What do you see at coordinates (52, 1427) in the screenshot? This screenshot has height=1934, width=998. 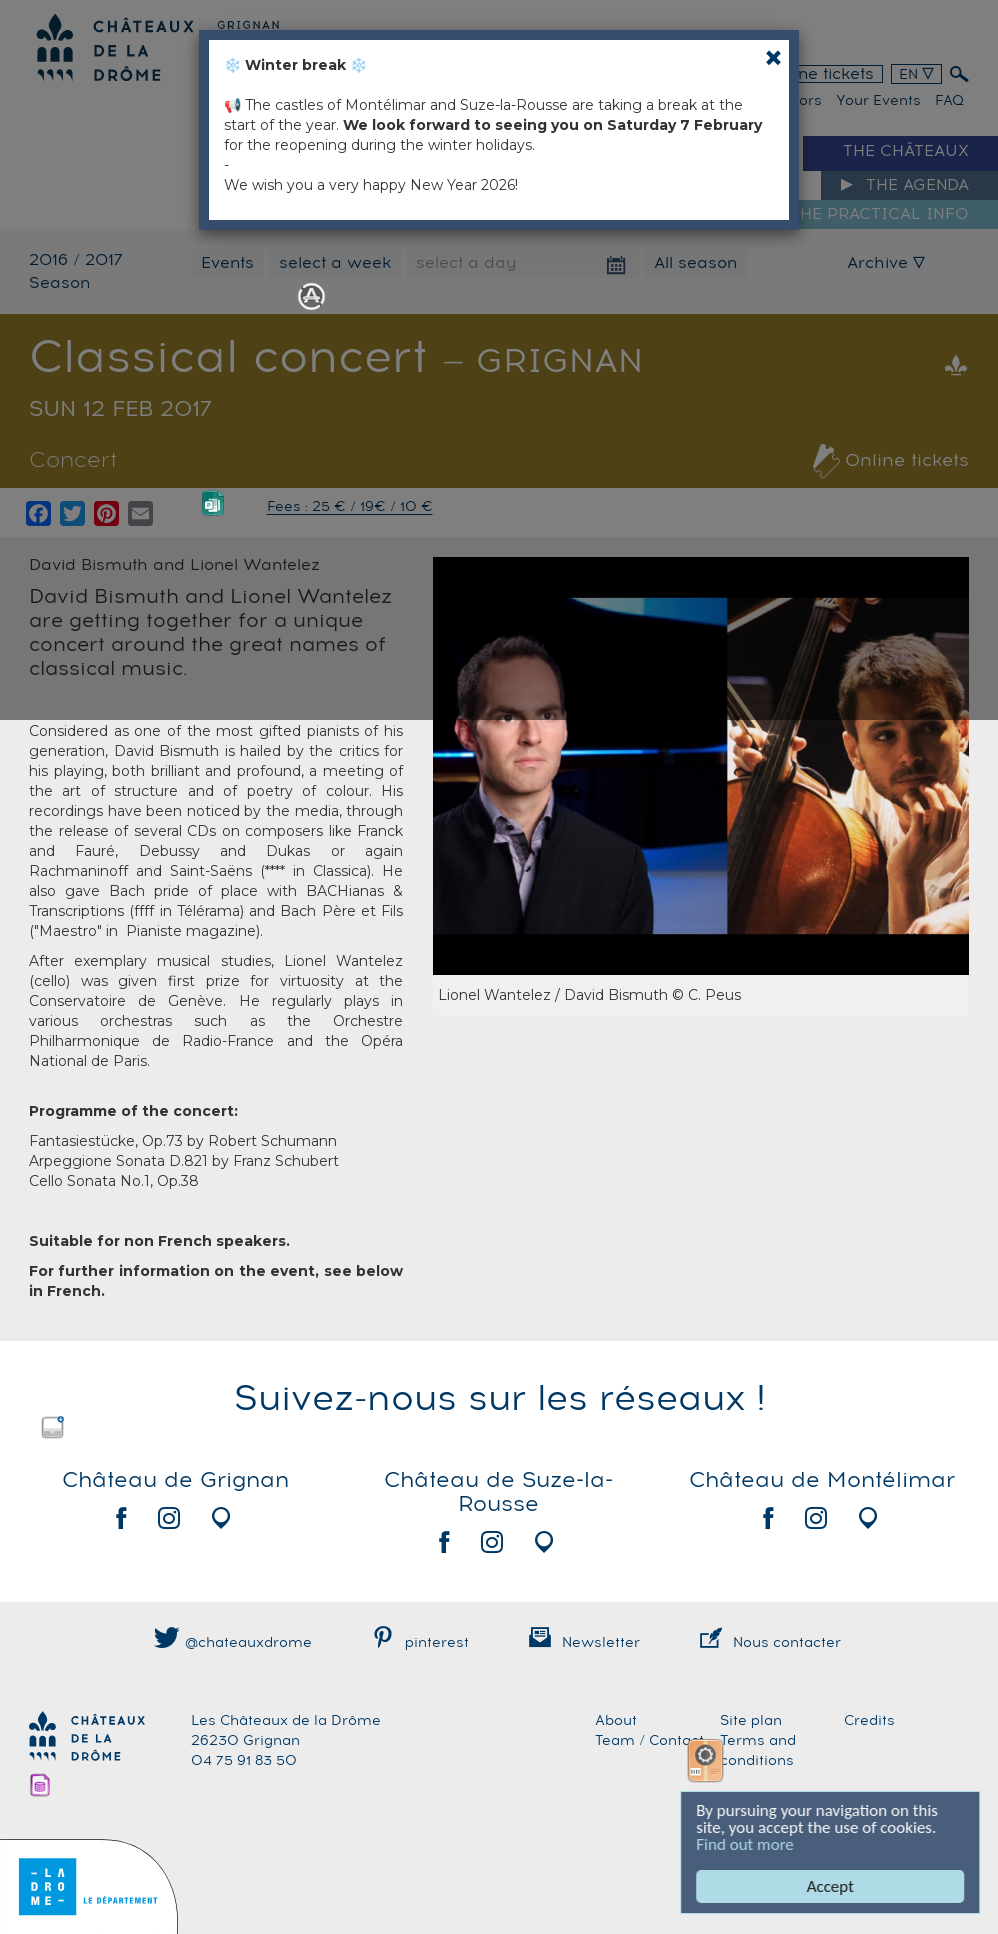 I see `move message to inbox` at bounding box center [52, 1427].